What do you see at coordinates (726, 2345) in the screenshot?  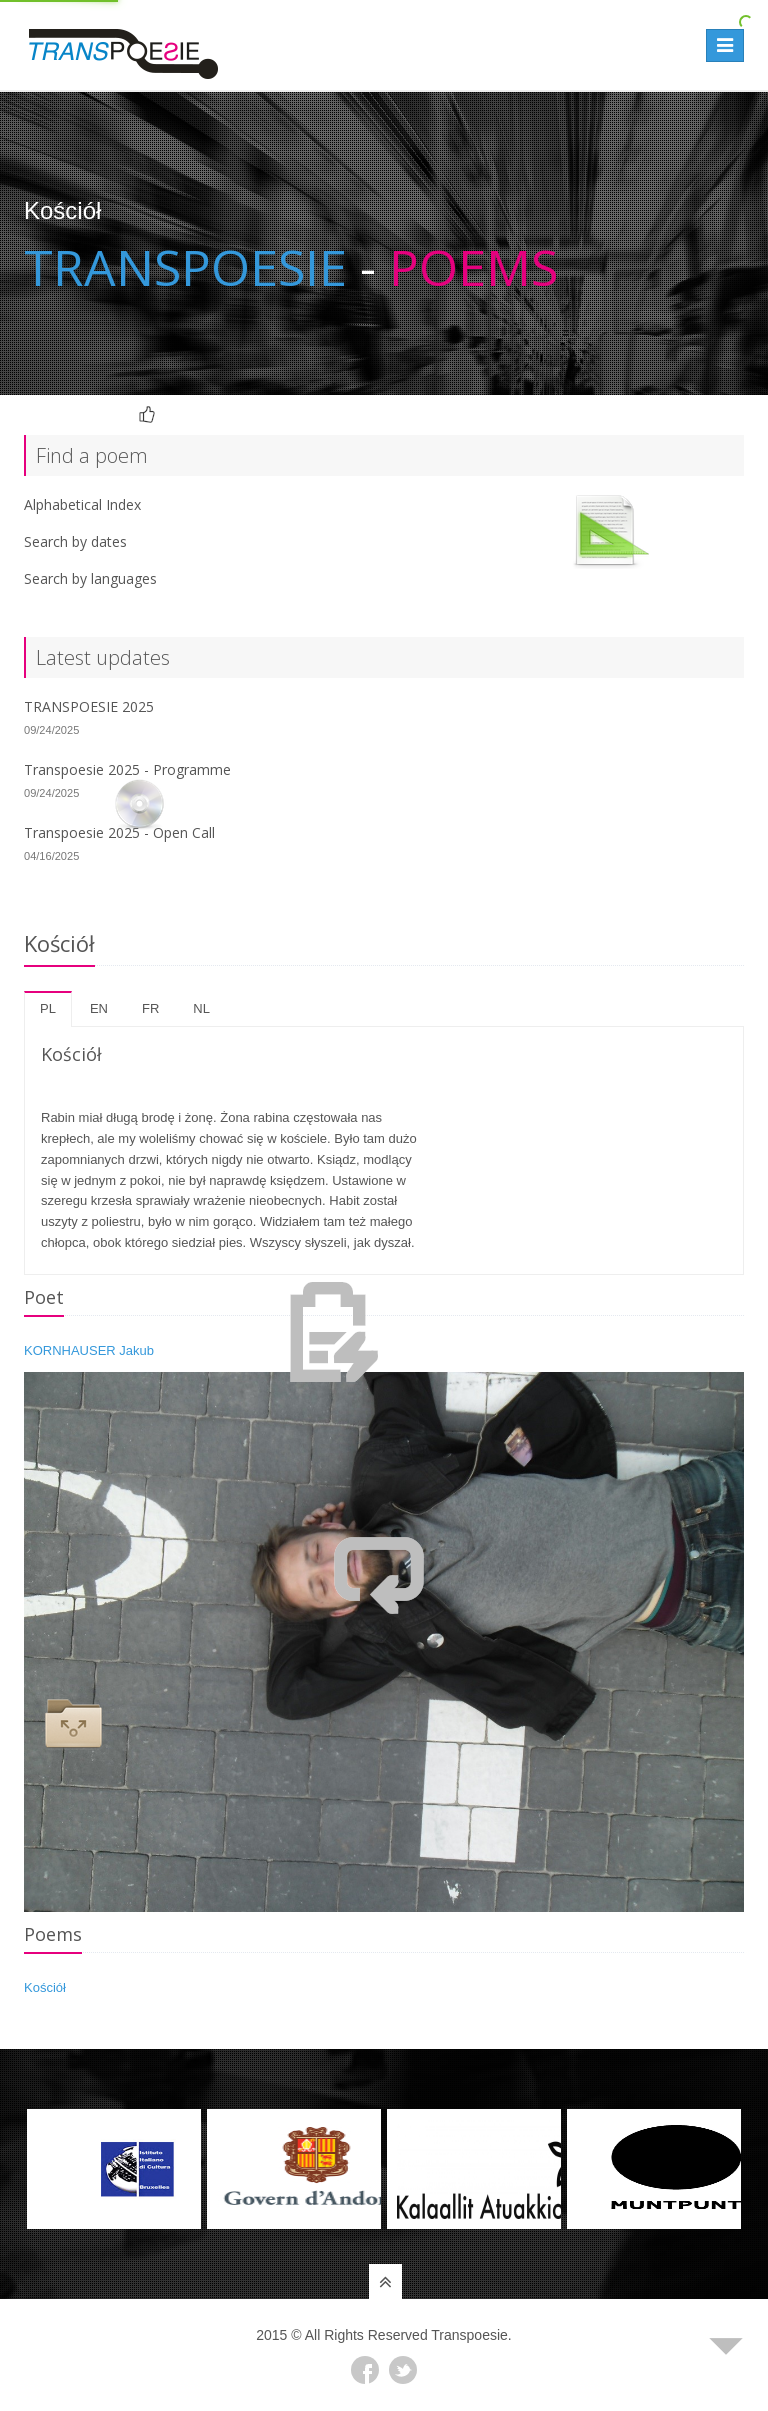 I see `scroll down or view more content below` at bounding box center [726, 2345].